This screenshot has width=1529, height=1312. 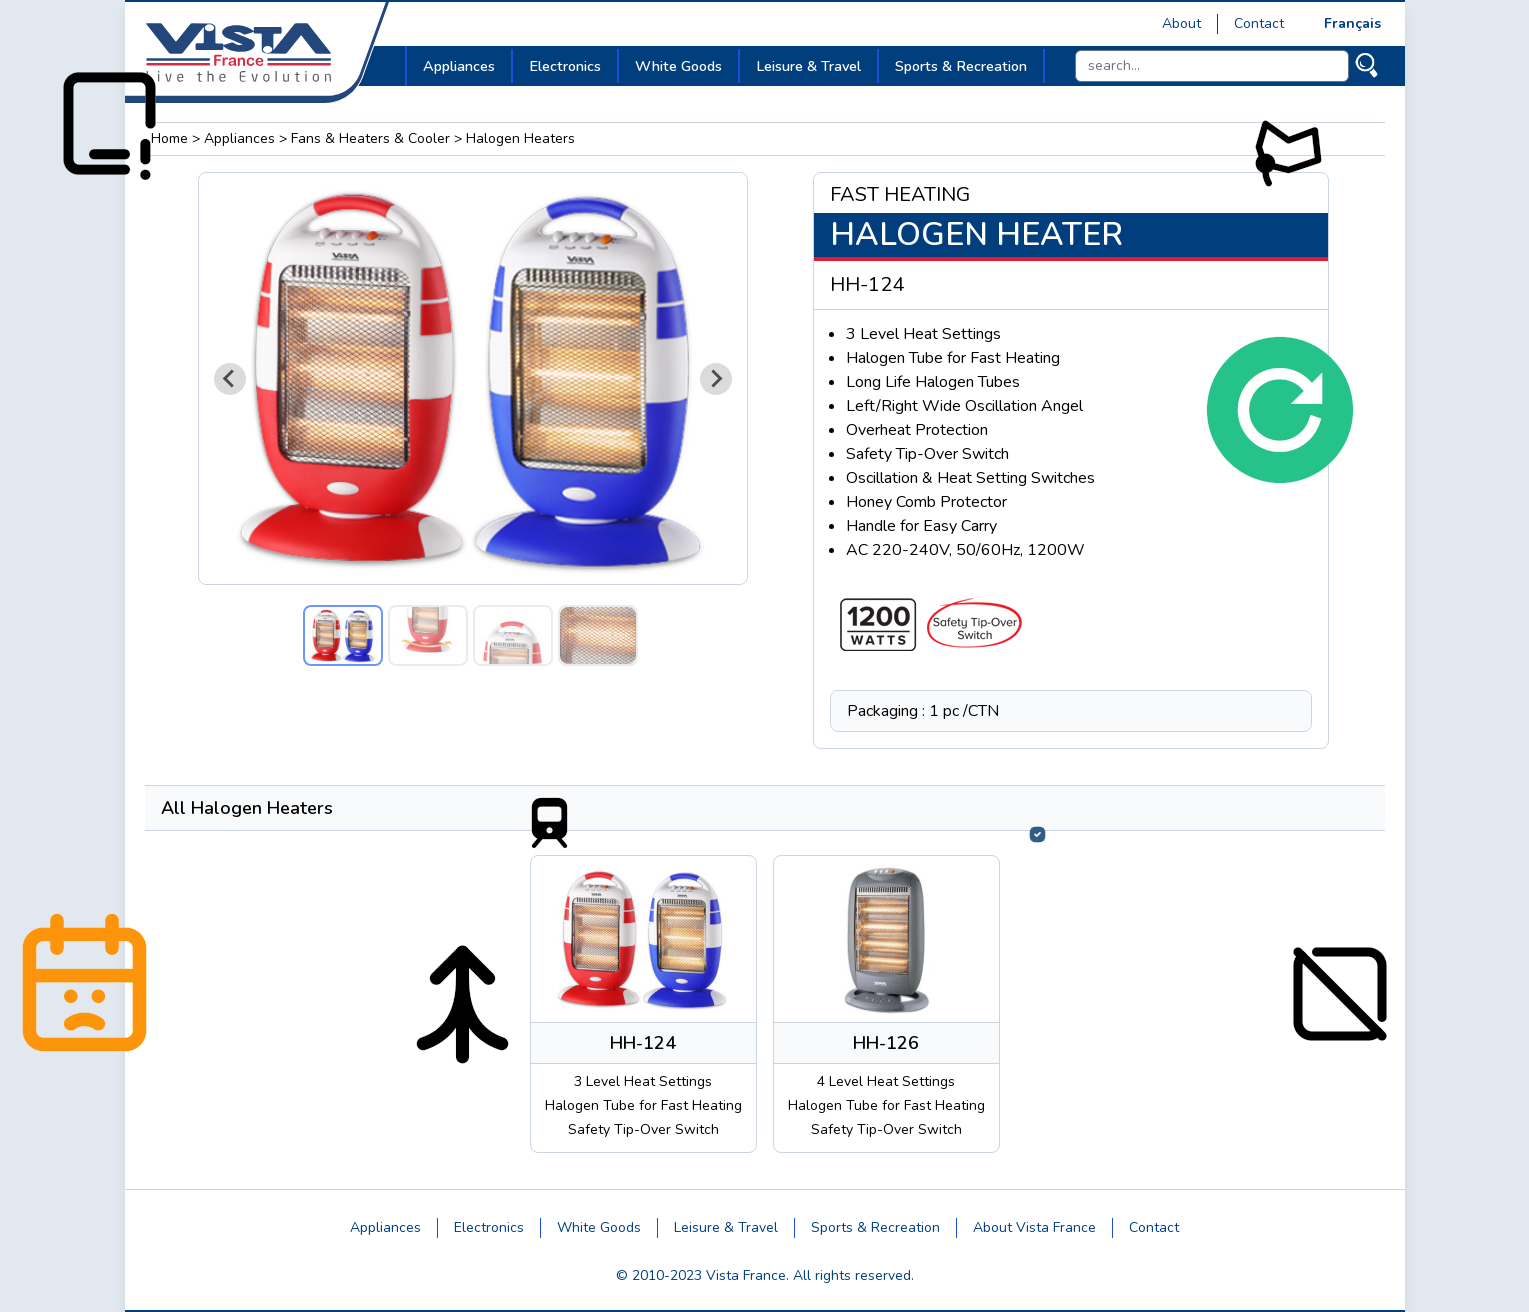 What do you see at coordinates (1288, 153) in the screenshot?
I see `make a freehand polygon selection` at bounding box center [1288, 153].